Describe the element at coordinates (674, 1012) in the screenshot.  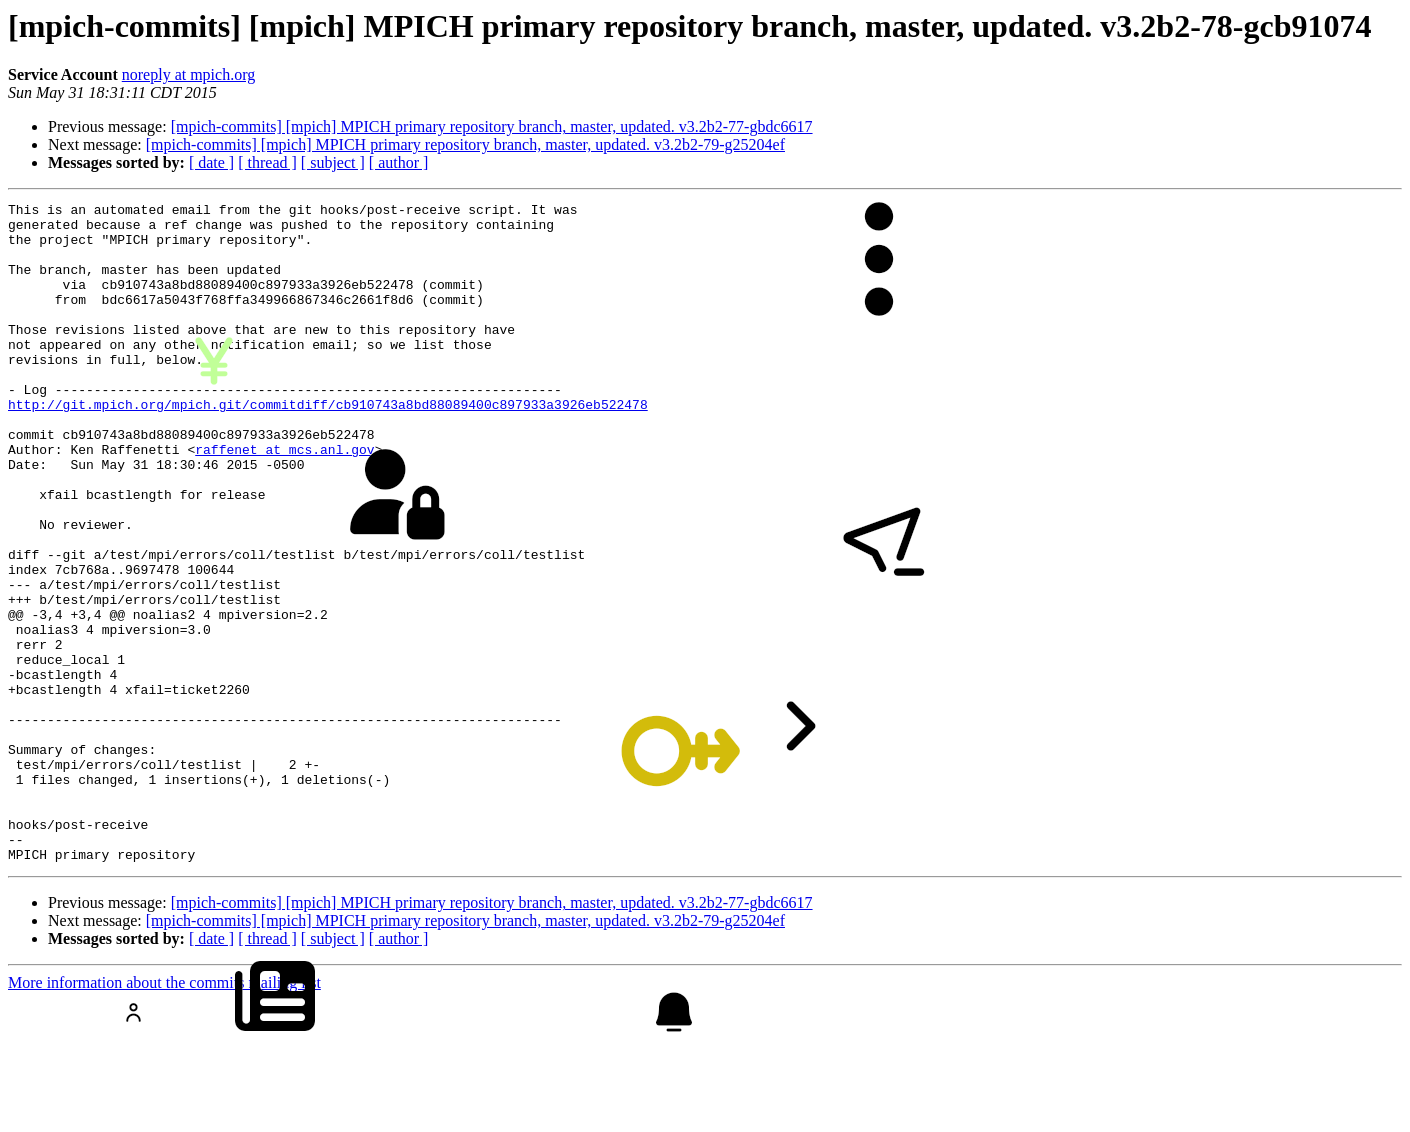
I see `view notifications` at that location.